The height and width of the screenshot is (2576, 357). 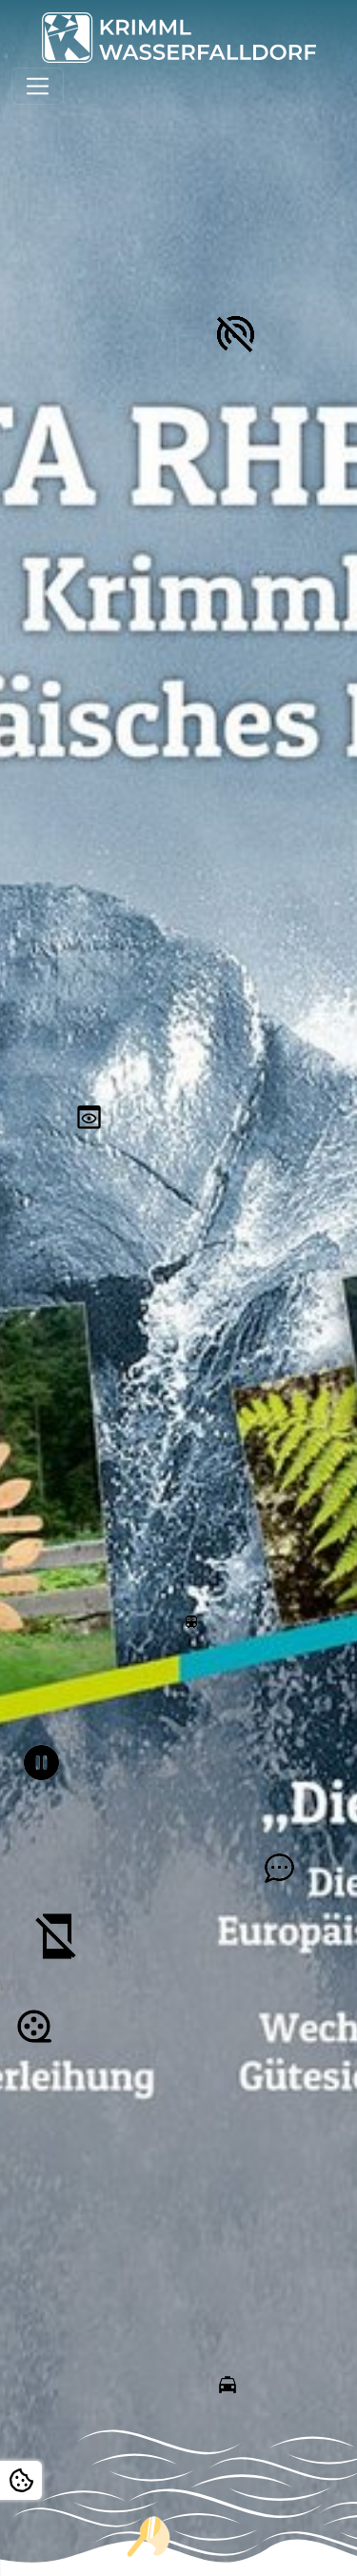 What do you see at coordinates (89, 1117) in the screenshot?
I see `preview file or document before opening` at bounding box center [89, 1117].